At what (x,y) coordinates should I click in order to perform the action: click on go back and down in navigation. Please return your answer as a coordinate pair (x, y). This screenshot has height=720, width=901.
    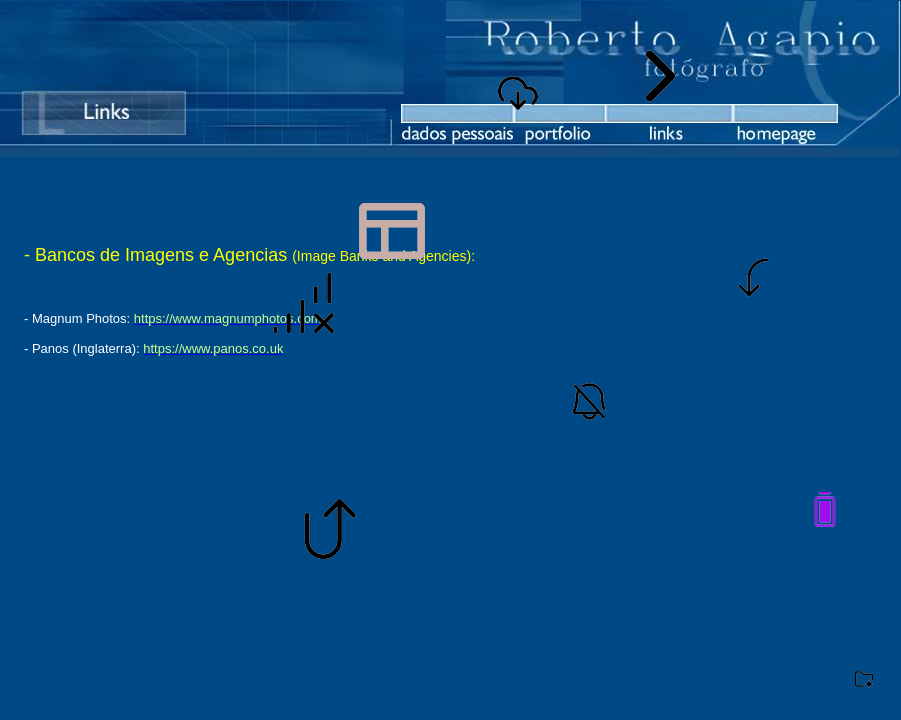
    Looking at the image, I should click on (753, 277).